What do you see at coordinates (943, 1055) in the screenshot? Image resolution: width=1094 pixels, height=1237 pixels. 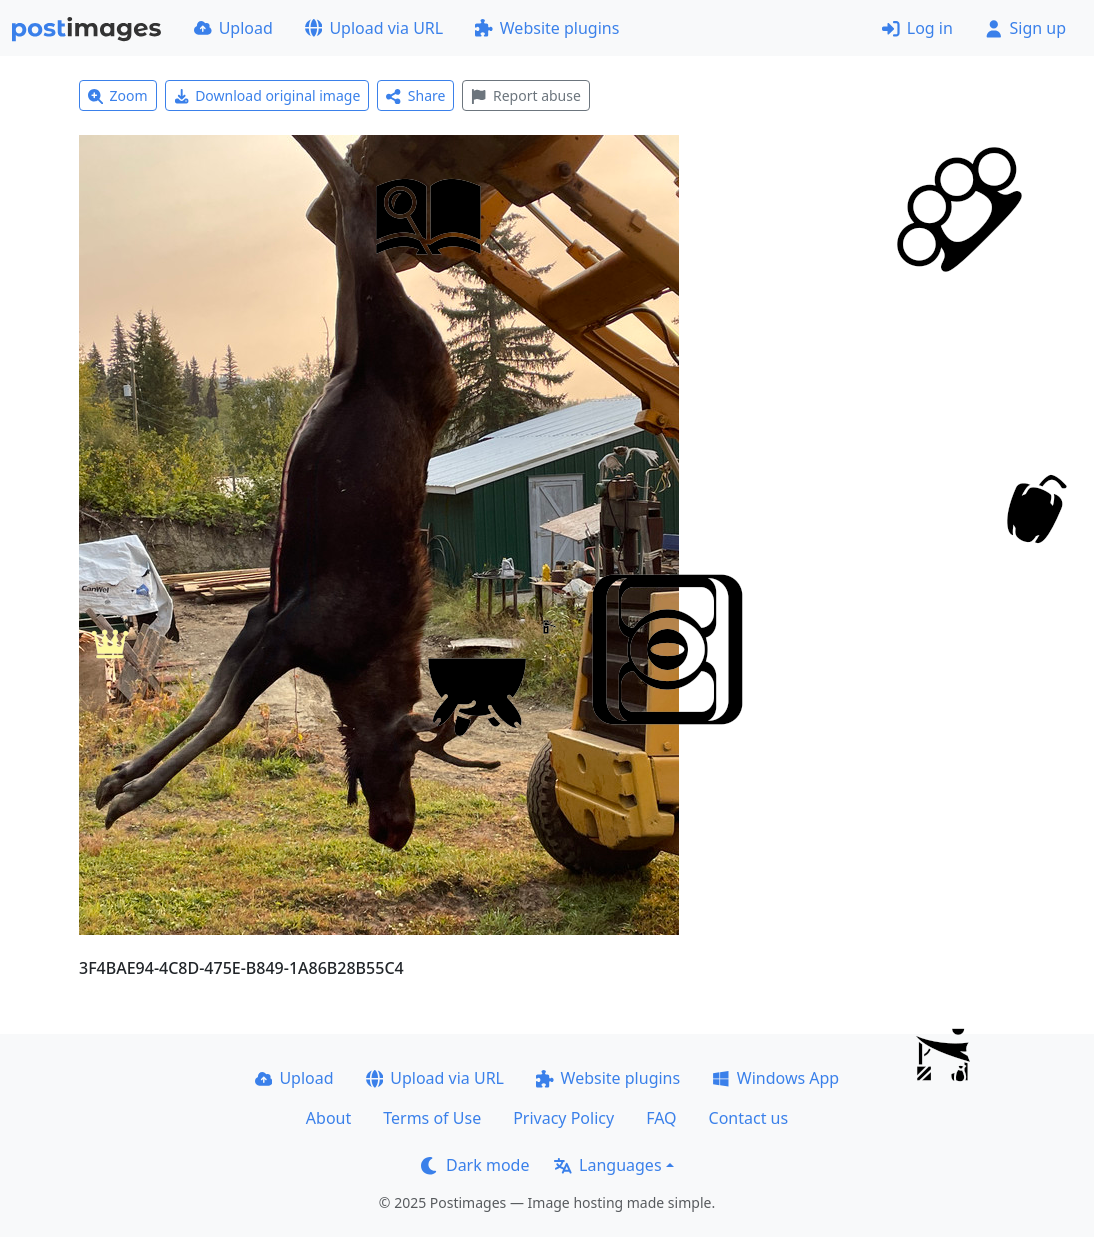 I see `set up camp in a desert region` at bounding box center [943, 1055].